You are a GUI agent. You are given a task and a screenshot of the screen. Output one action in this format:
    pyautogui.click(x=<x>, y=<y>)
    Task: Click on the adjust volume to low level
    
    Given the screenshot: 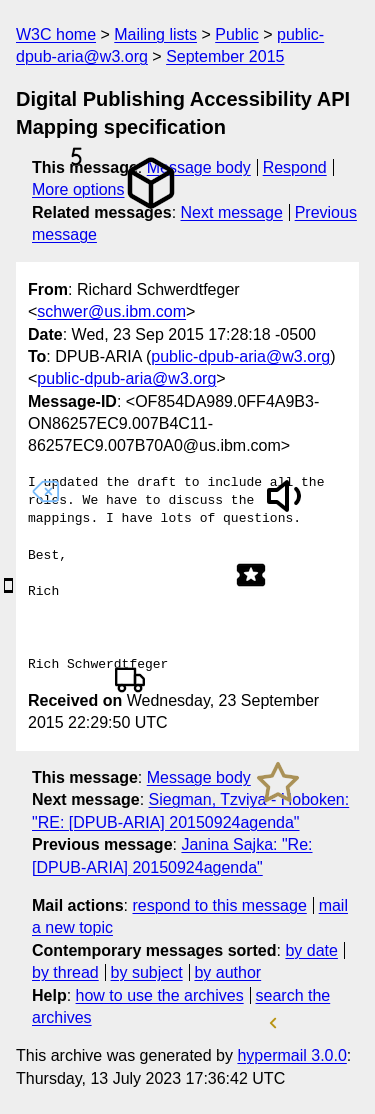 What is the action you would take?
    pyautogui.click(x=289, y=496)
    